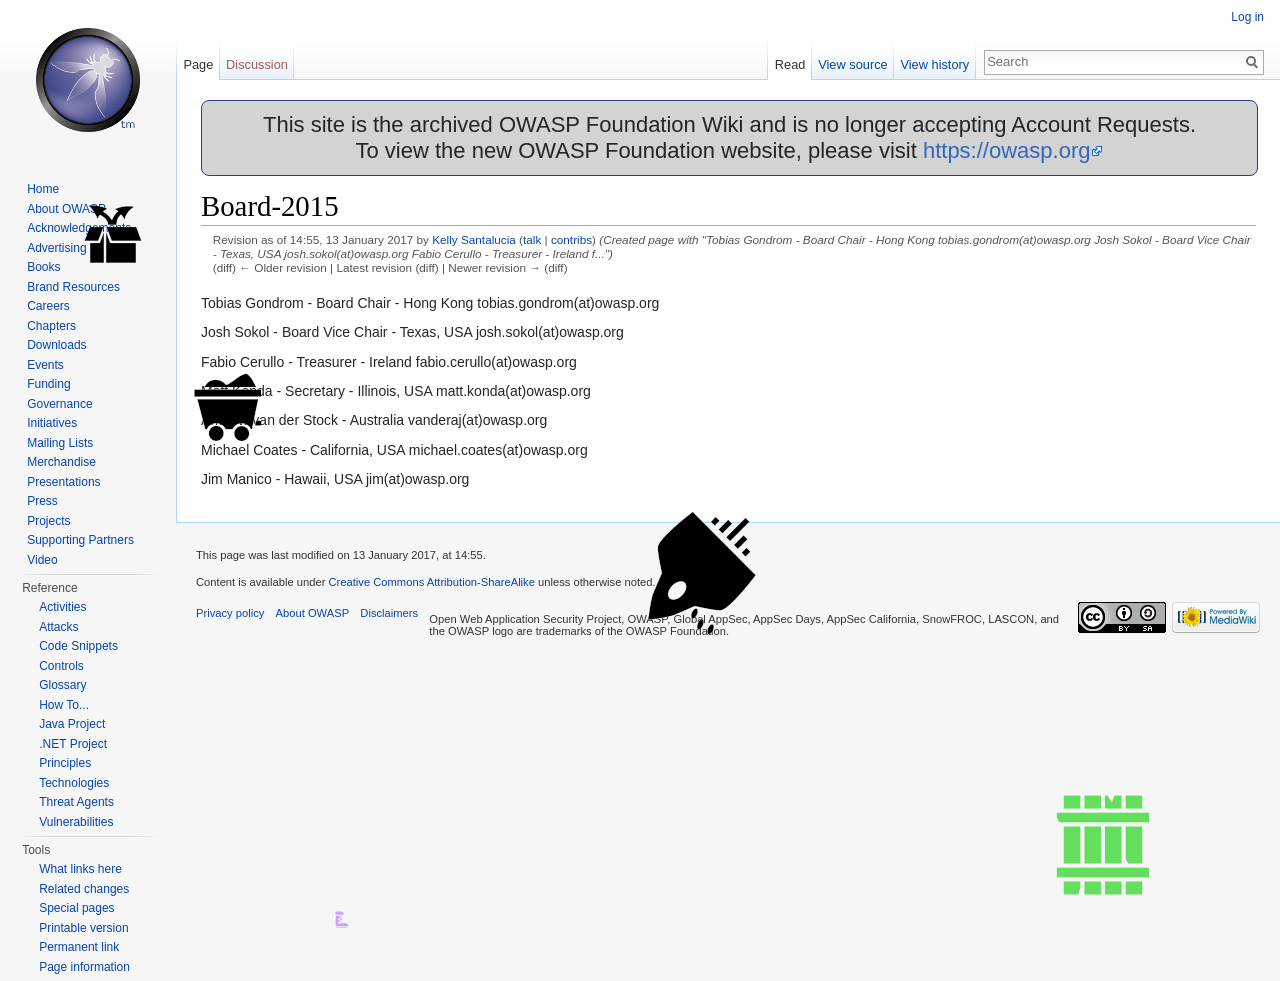 The height and width of the screenshot is (981, 1280). What do you see at coordinates (341, 919) in the screenshot?
I see `select winter boot equipment` at bounding box center [341, 919].